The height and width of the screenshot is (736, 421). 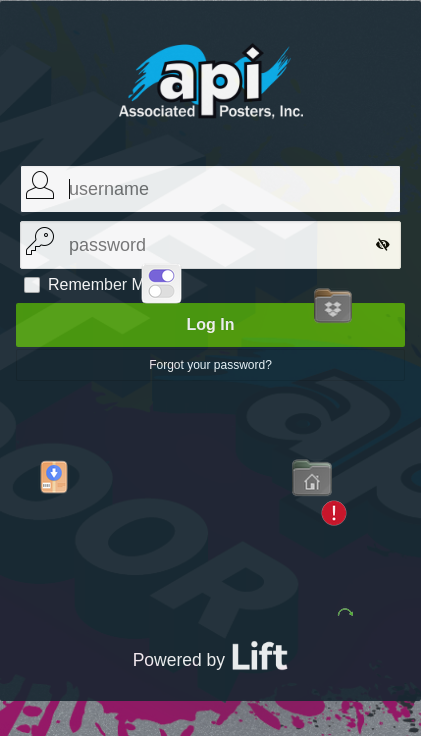 What do you see at coordinates (161, 283) in the screenshot?
I see `open unity tweak tool settings` at bounding box center [161, 283].